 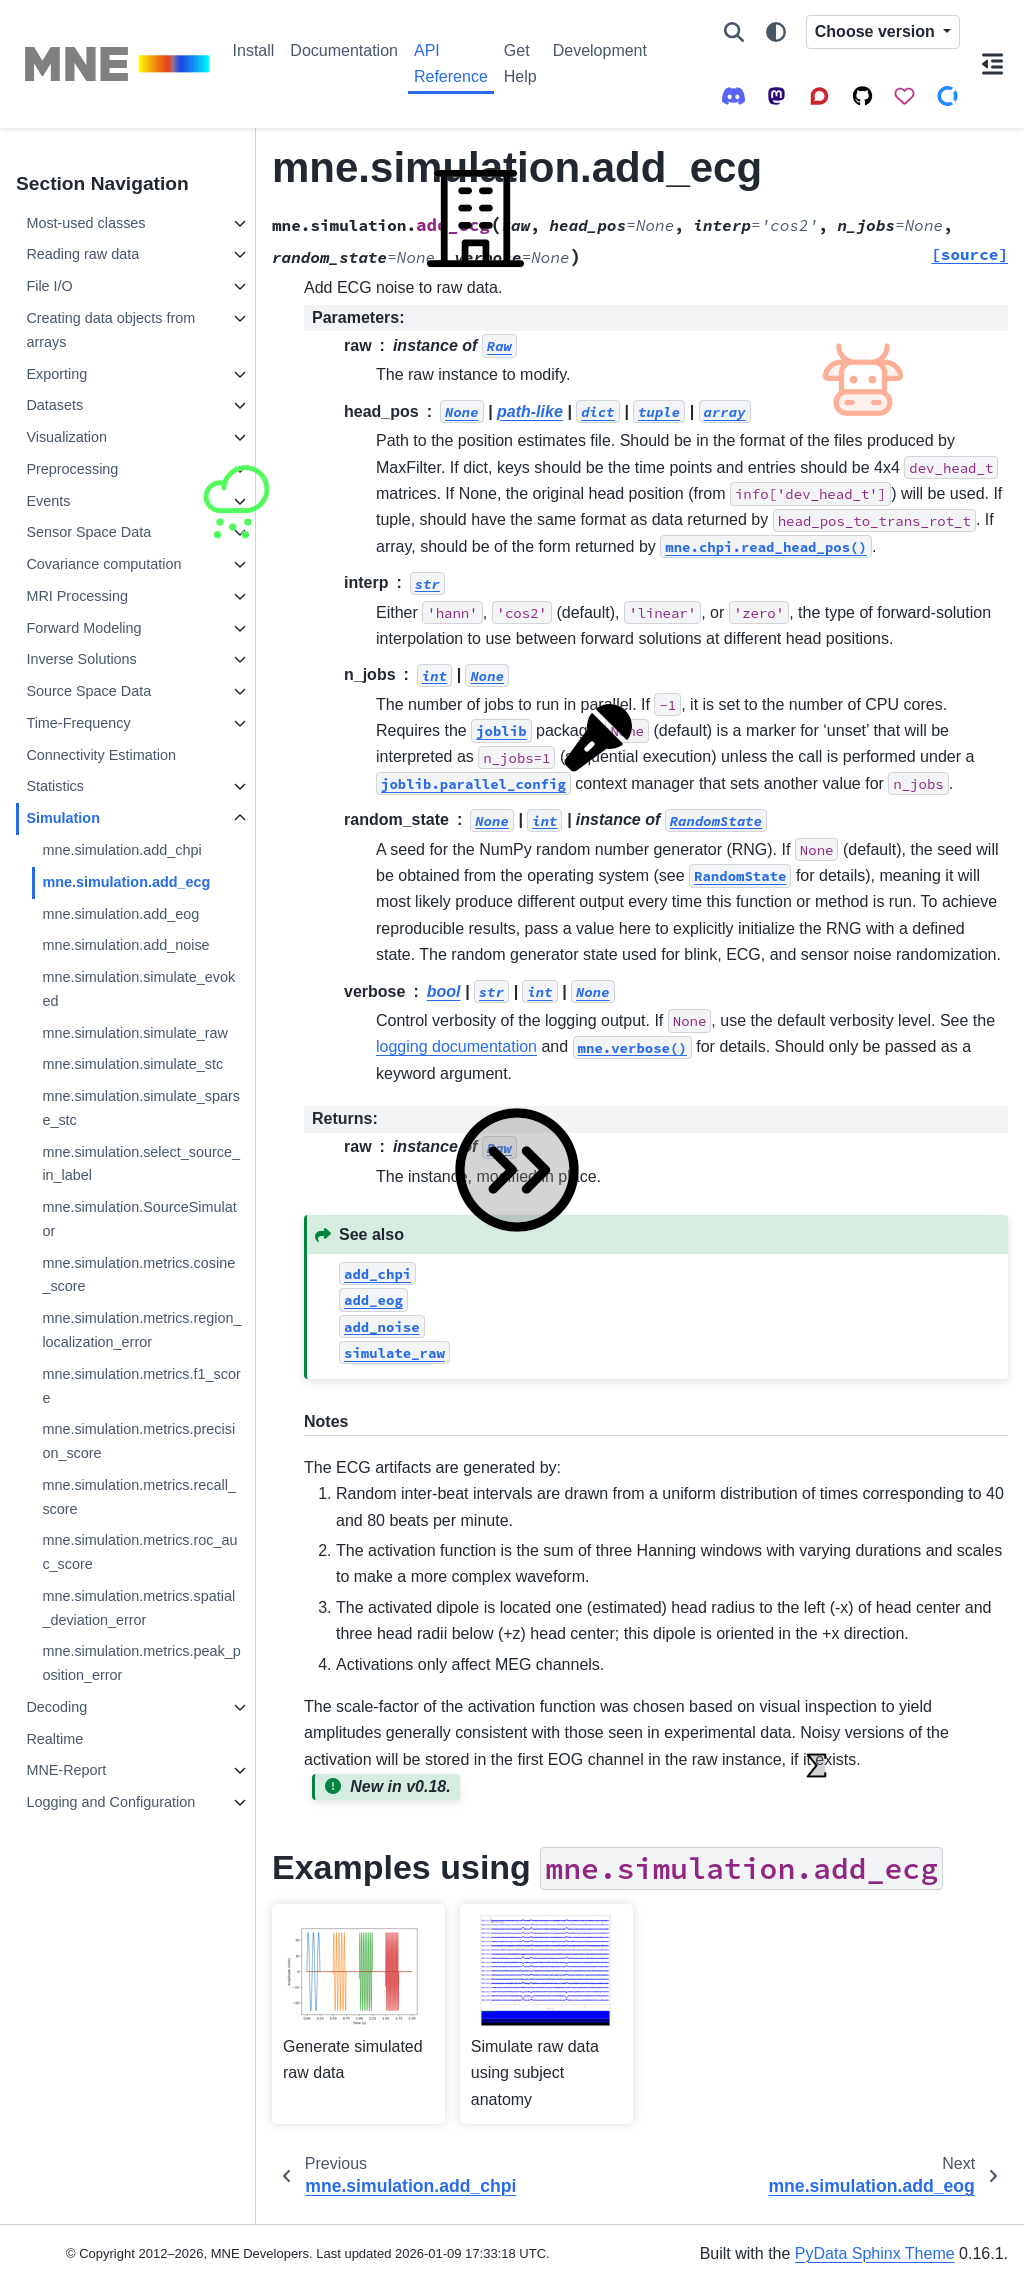 What do you see at coordinates (597, 739) in the screenshot?
I see `access voice recording or audio input` at bounding box center [597, 739].